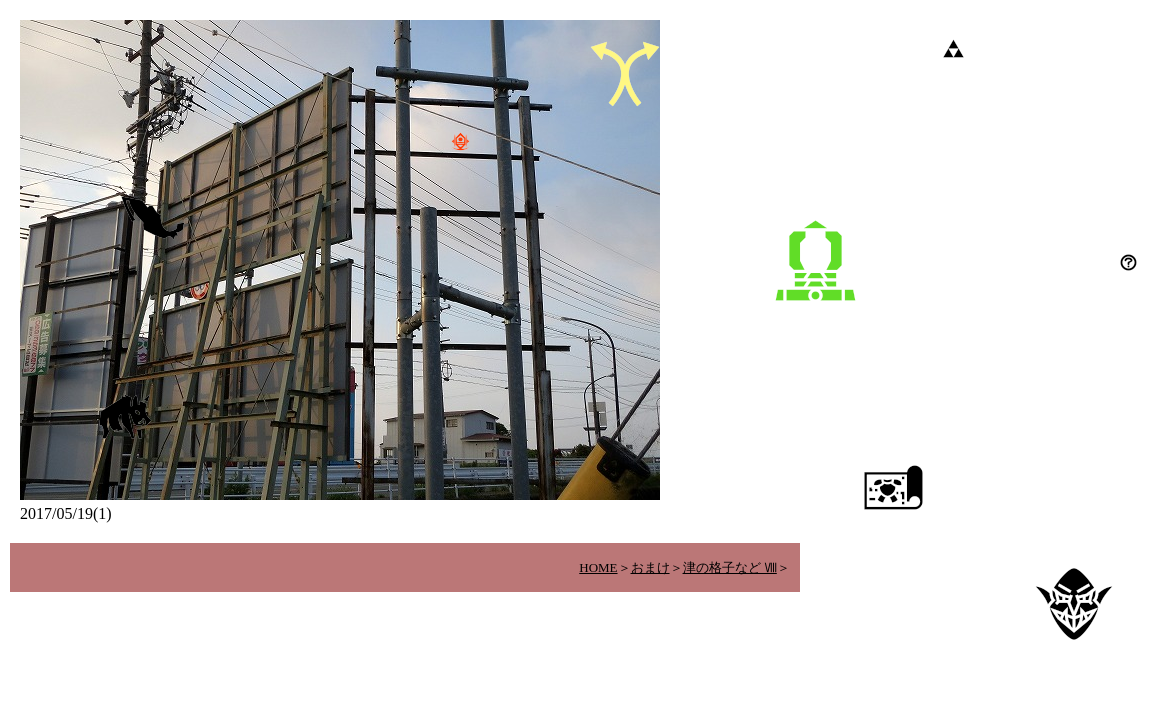  I want to click on select Mexico as your country or region, so click(153, 218).